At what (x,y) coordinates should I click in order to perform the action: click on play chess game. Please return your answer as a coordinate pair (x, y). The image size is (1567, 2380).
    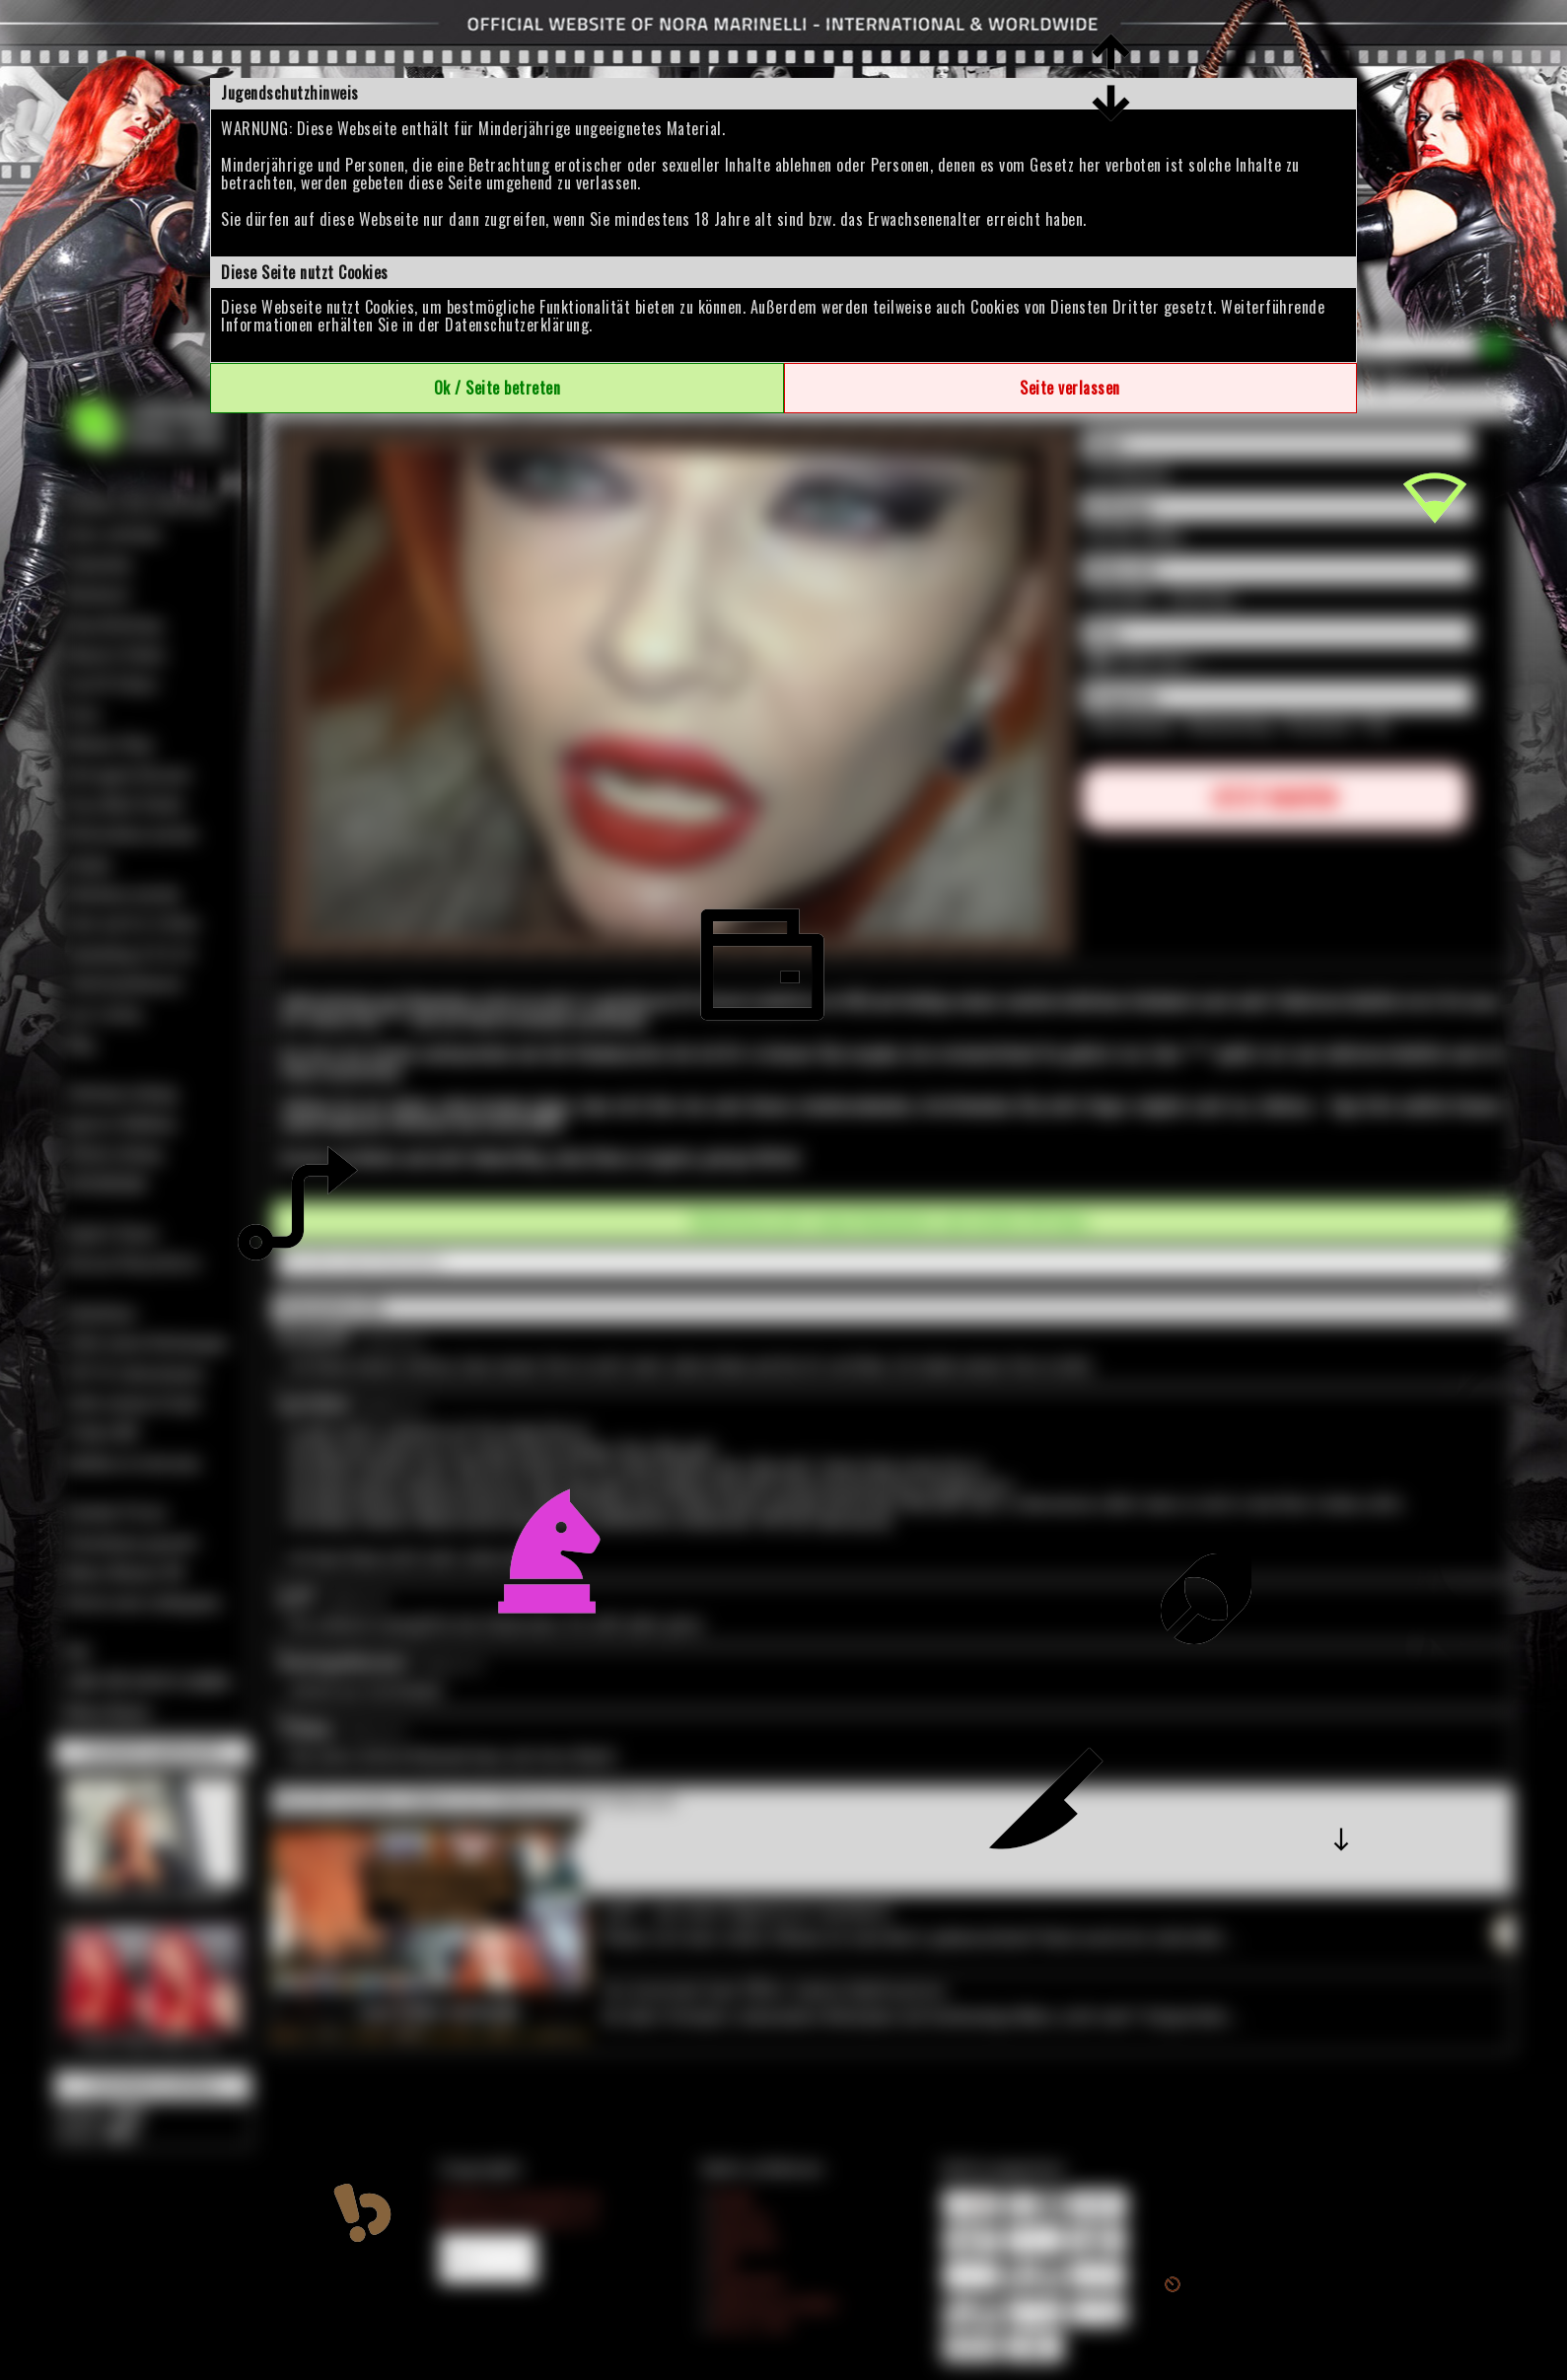
    Looking at the image, I should click on (549, 1555).